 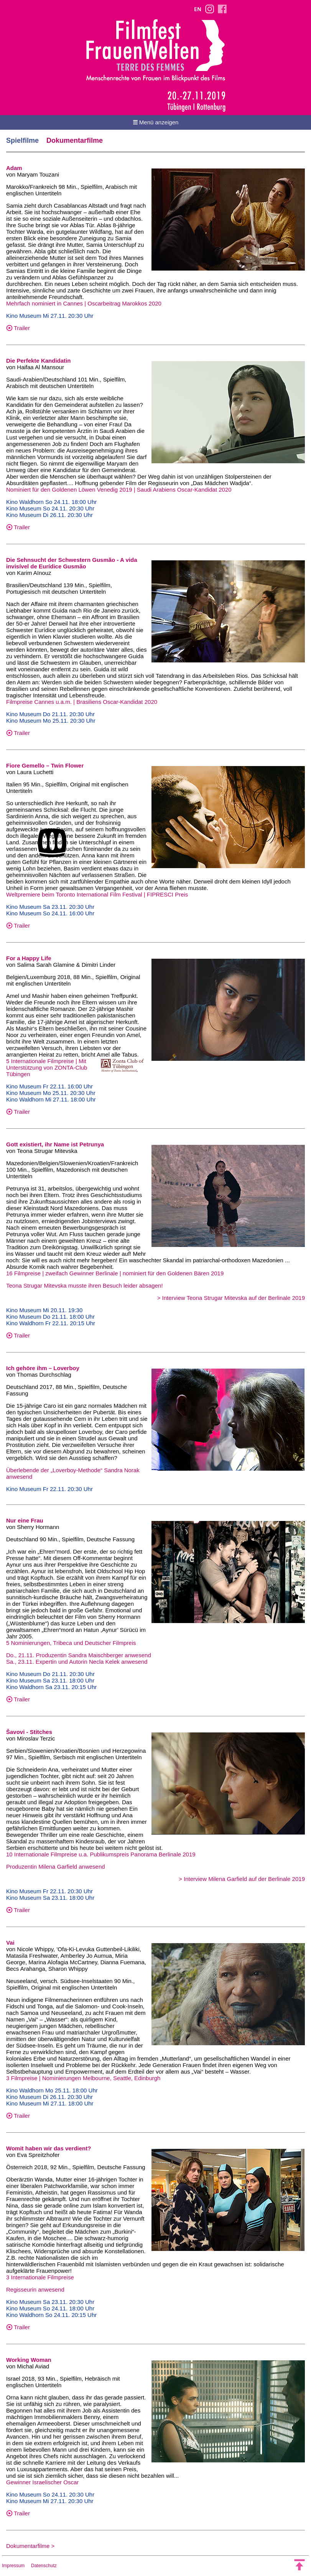 I want to click on indicates fall damage or impact event, so click(x=256, y=1780).